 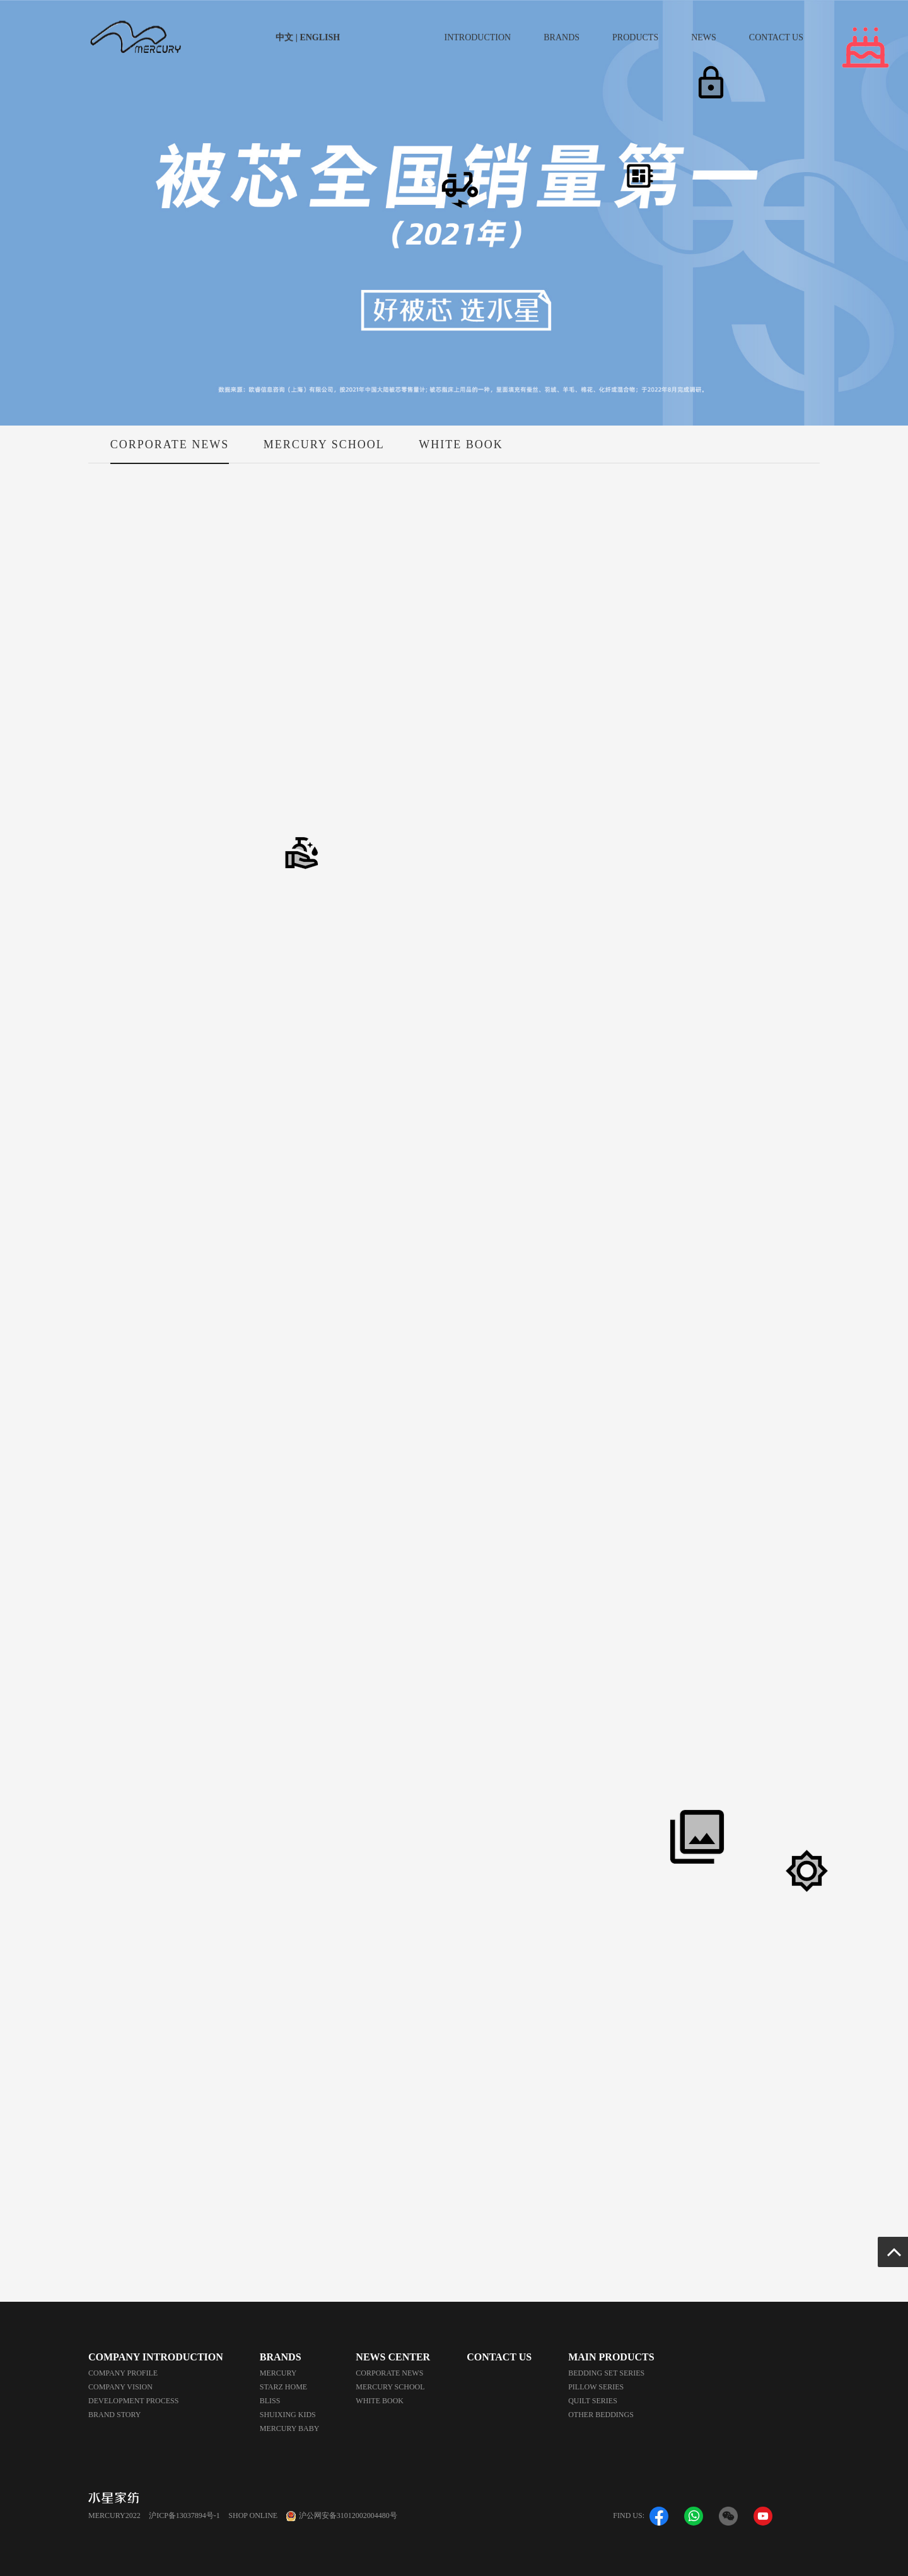 What do you see at coordinates (865, 46) in the screenshot?
I see `indicates a birthday or celebration` at bounding box center [865, 46].